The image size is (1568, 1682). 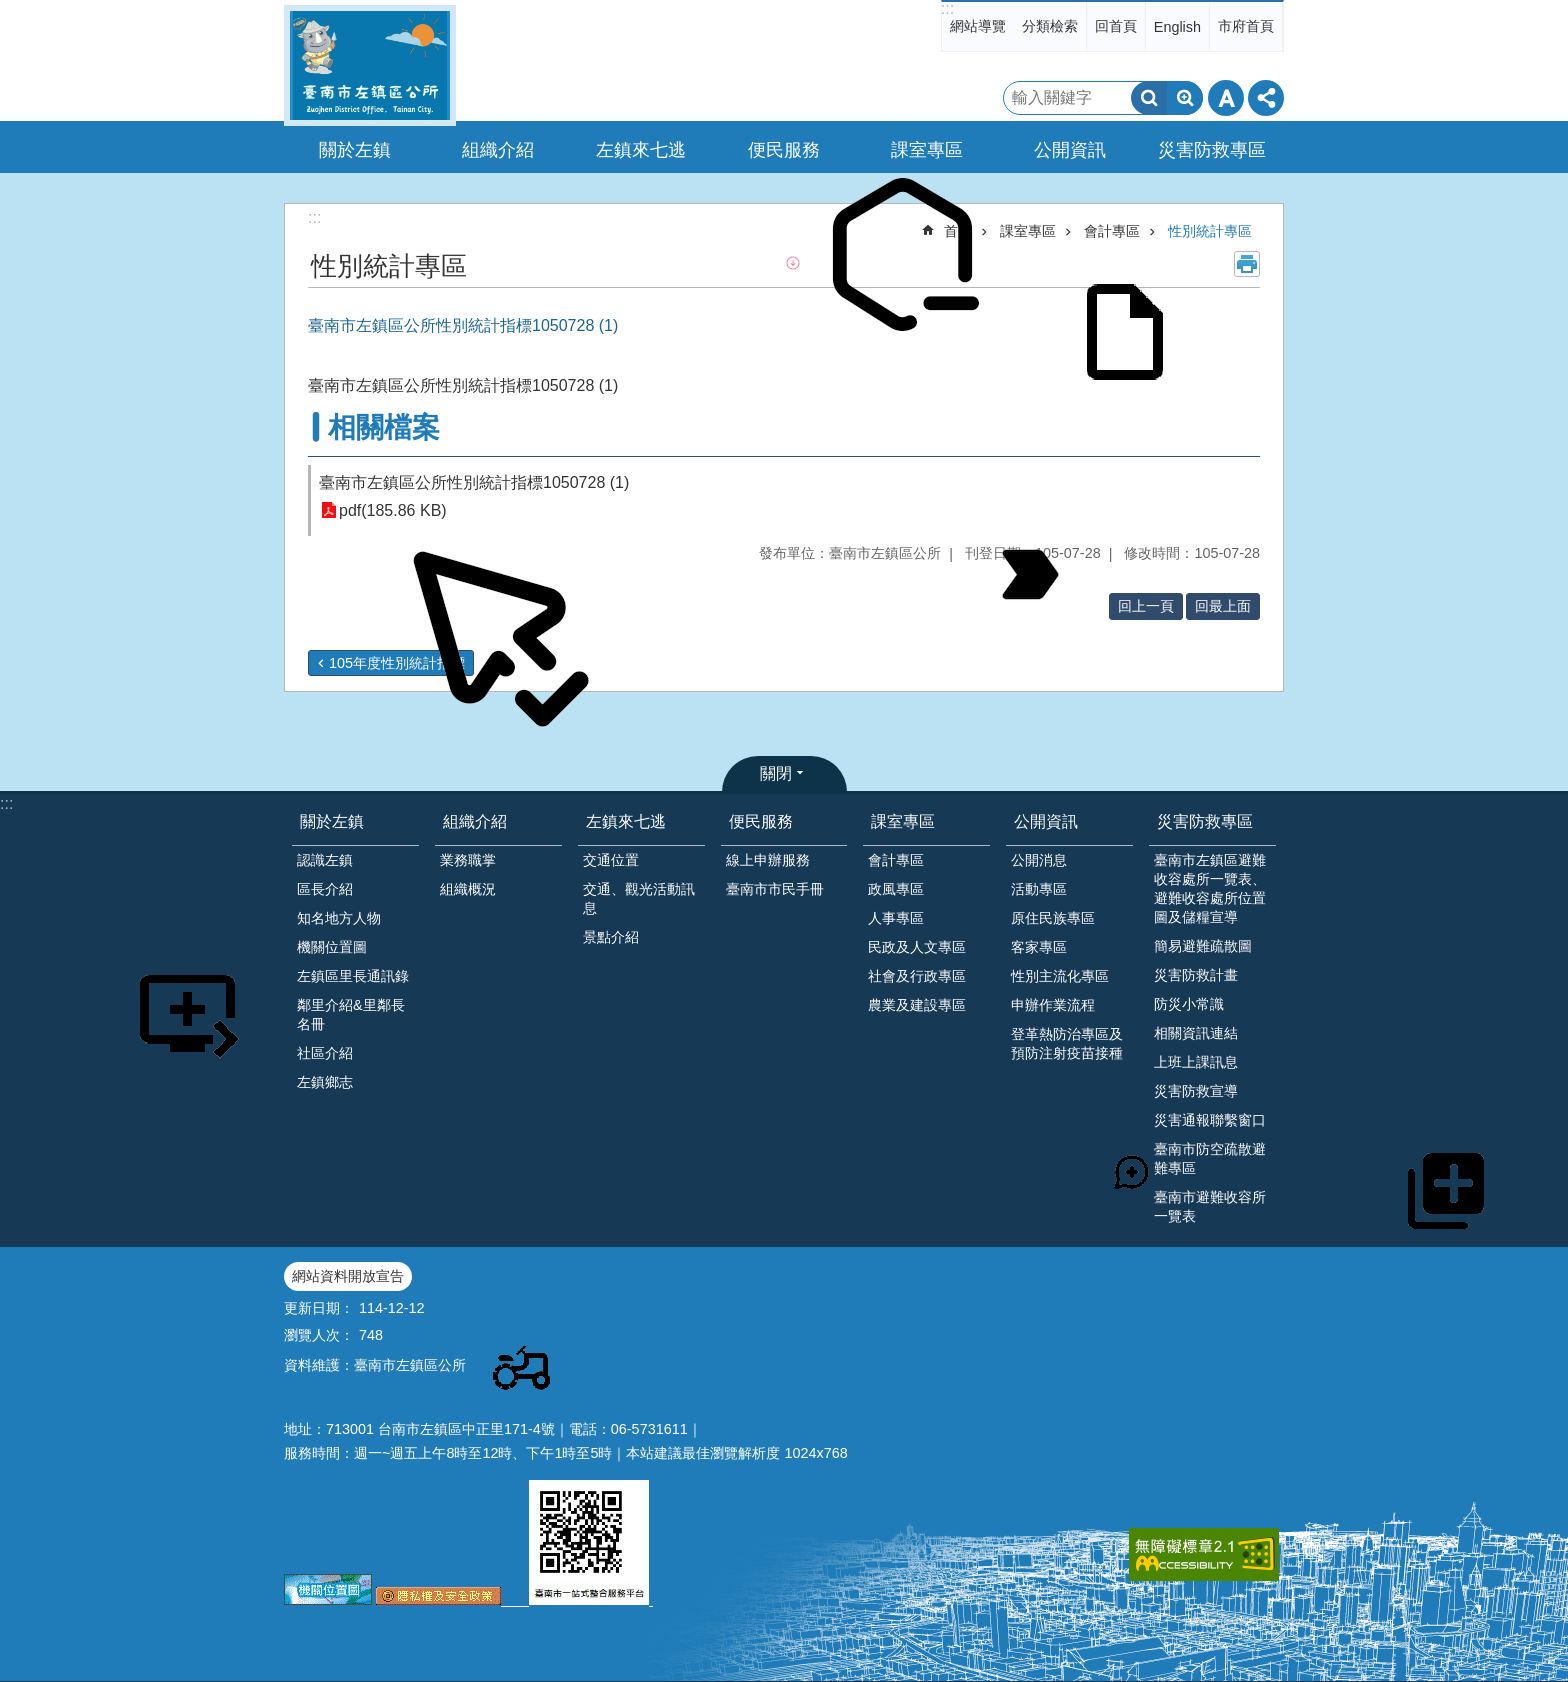 What do you see at coordinates (1446, 1191) in the screenshot?
I see `add to your library` at bounding box center [1446, 1191].